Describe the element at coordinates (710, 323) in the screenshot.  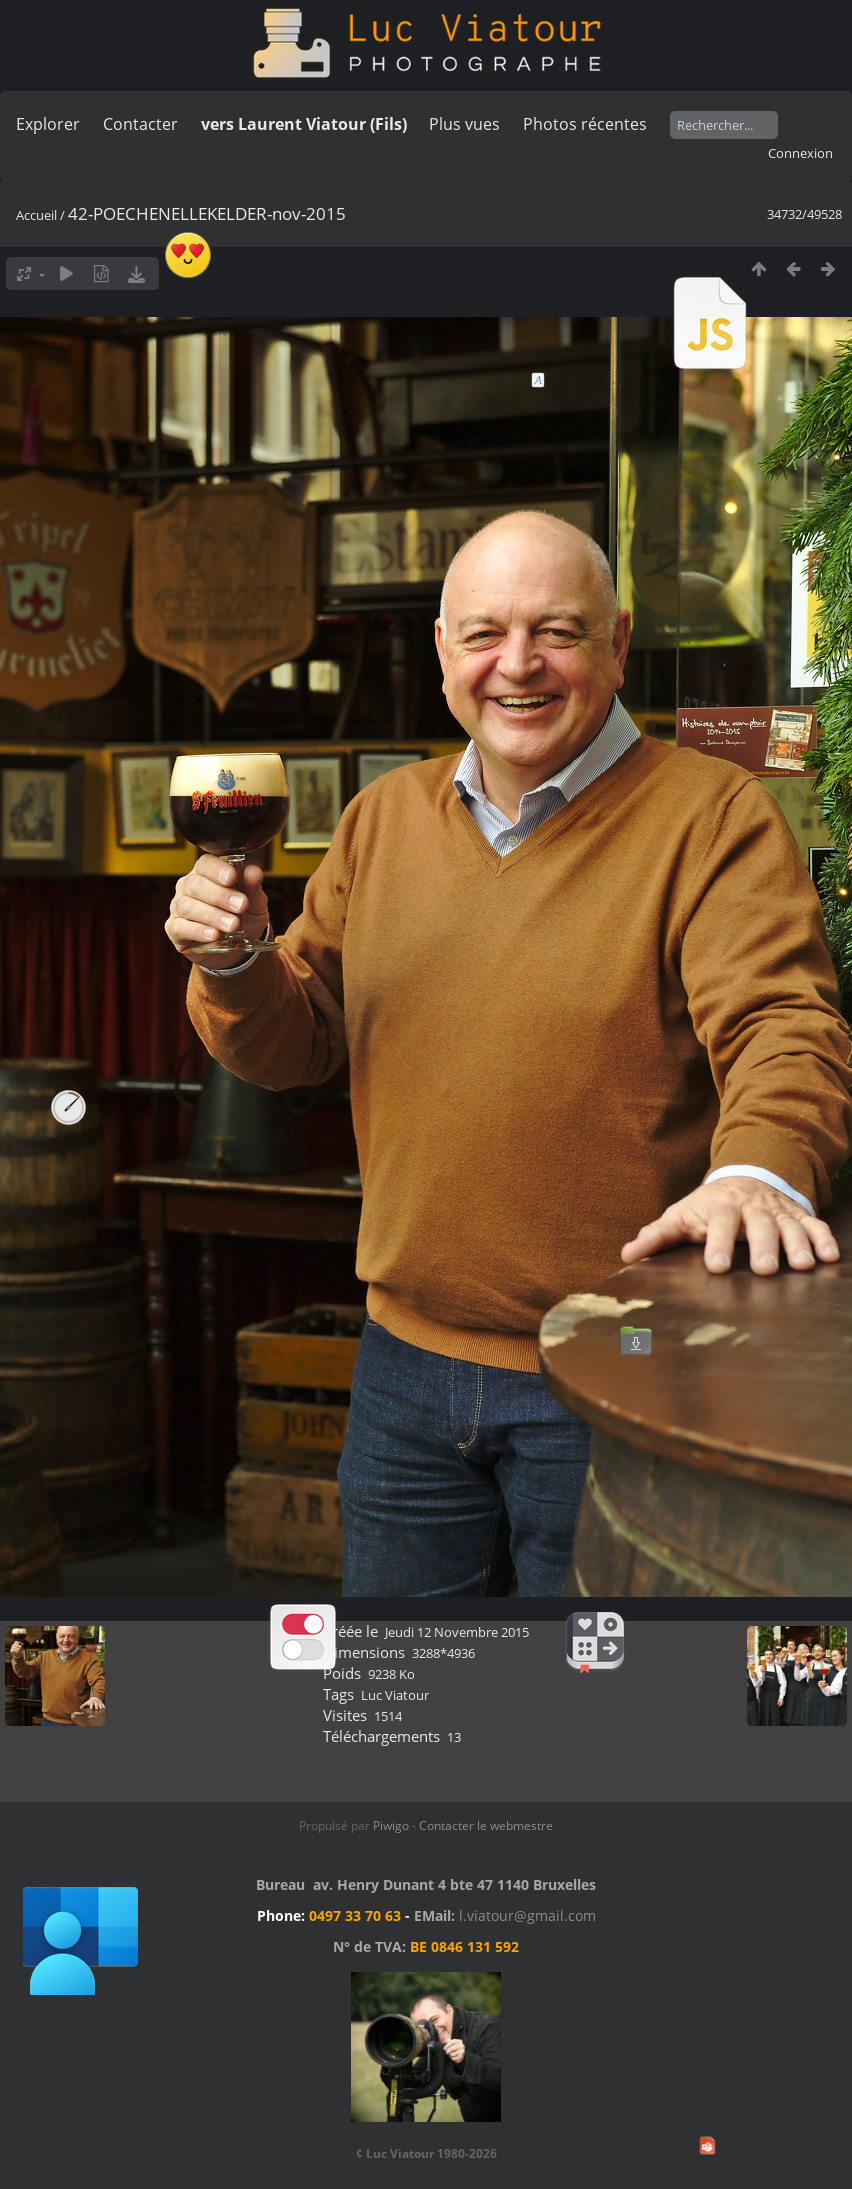
I see `a javascript source file` at that location.